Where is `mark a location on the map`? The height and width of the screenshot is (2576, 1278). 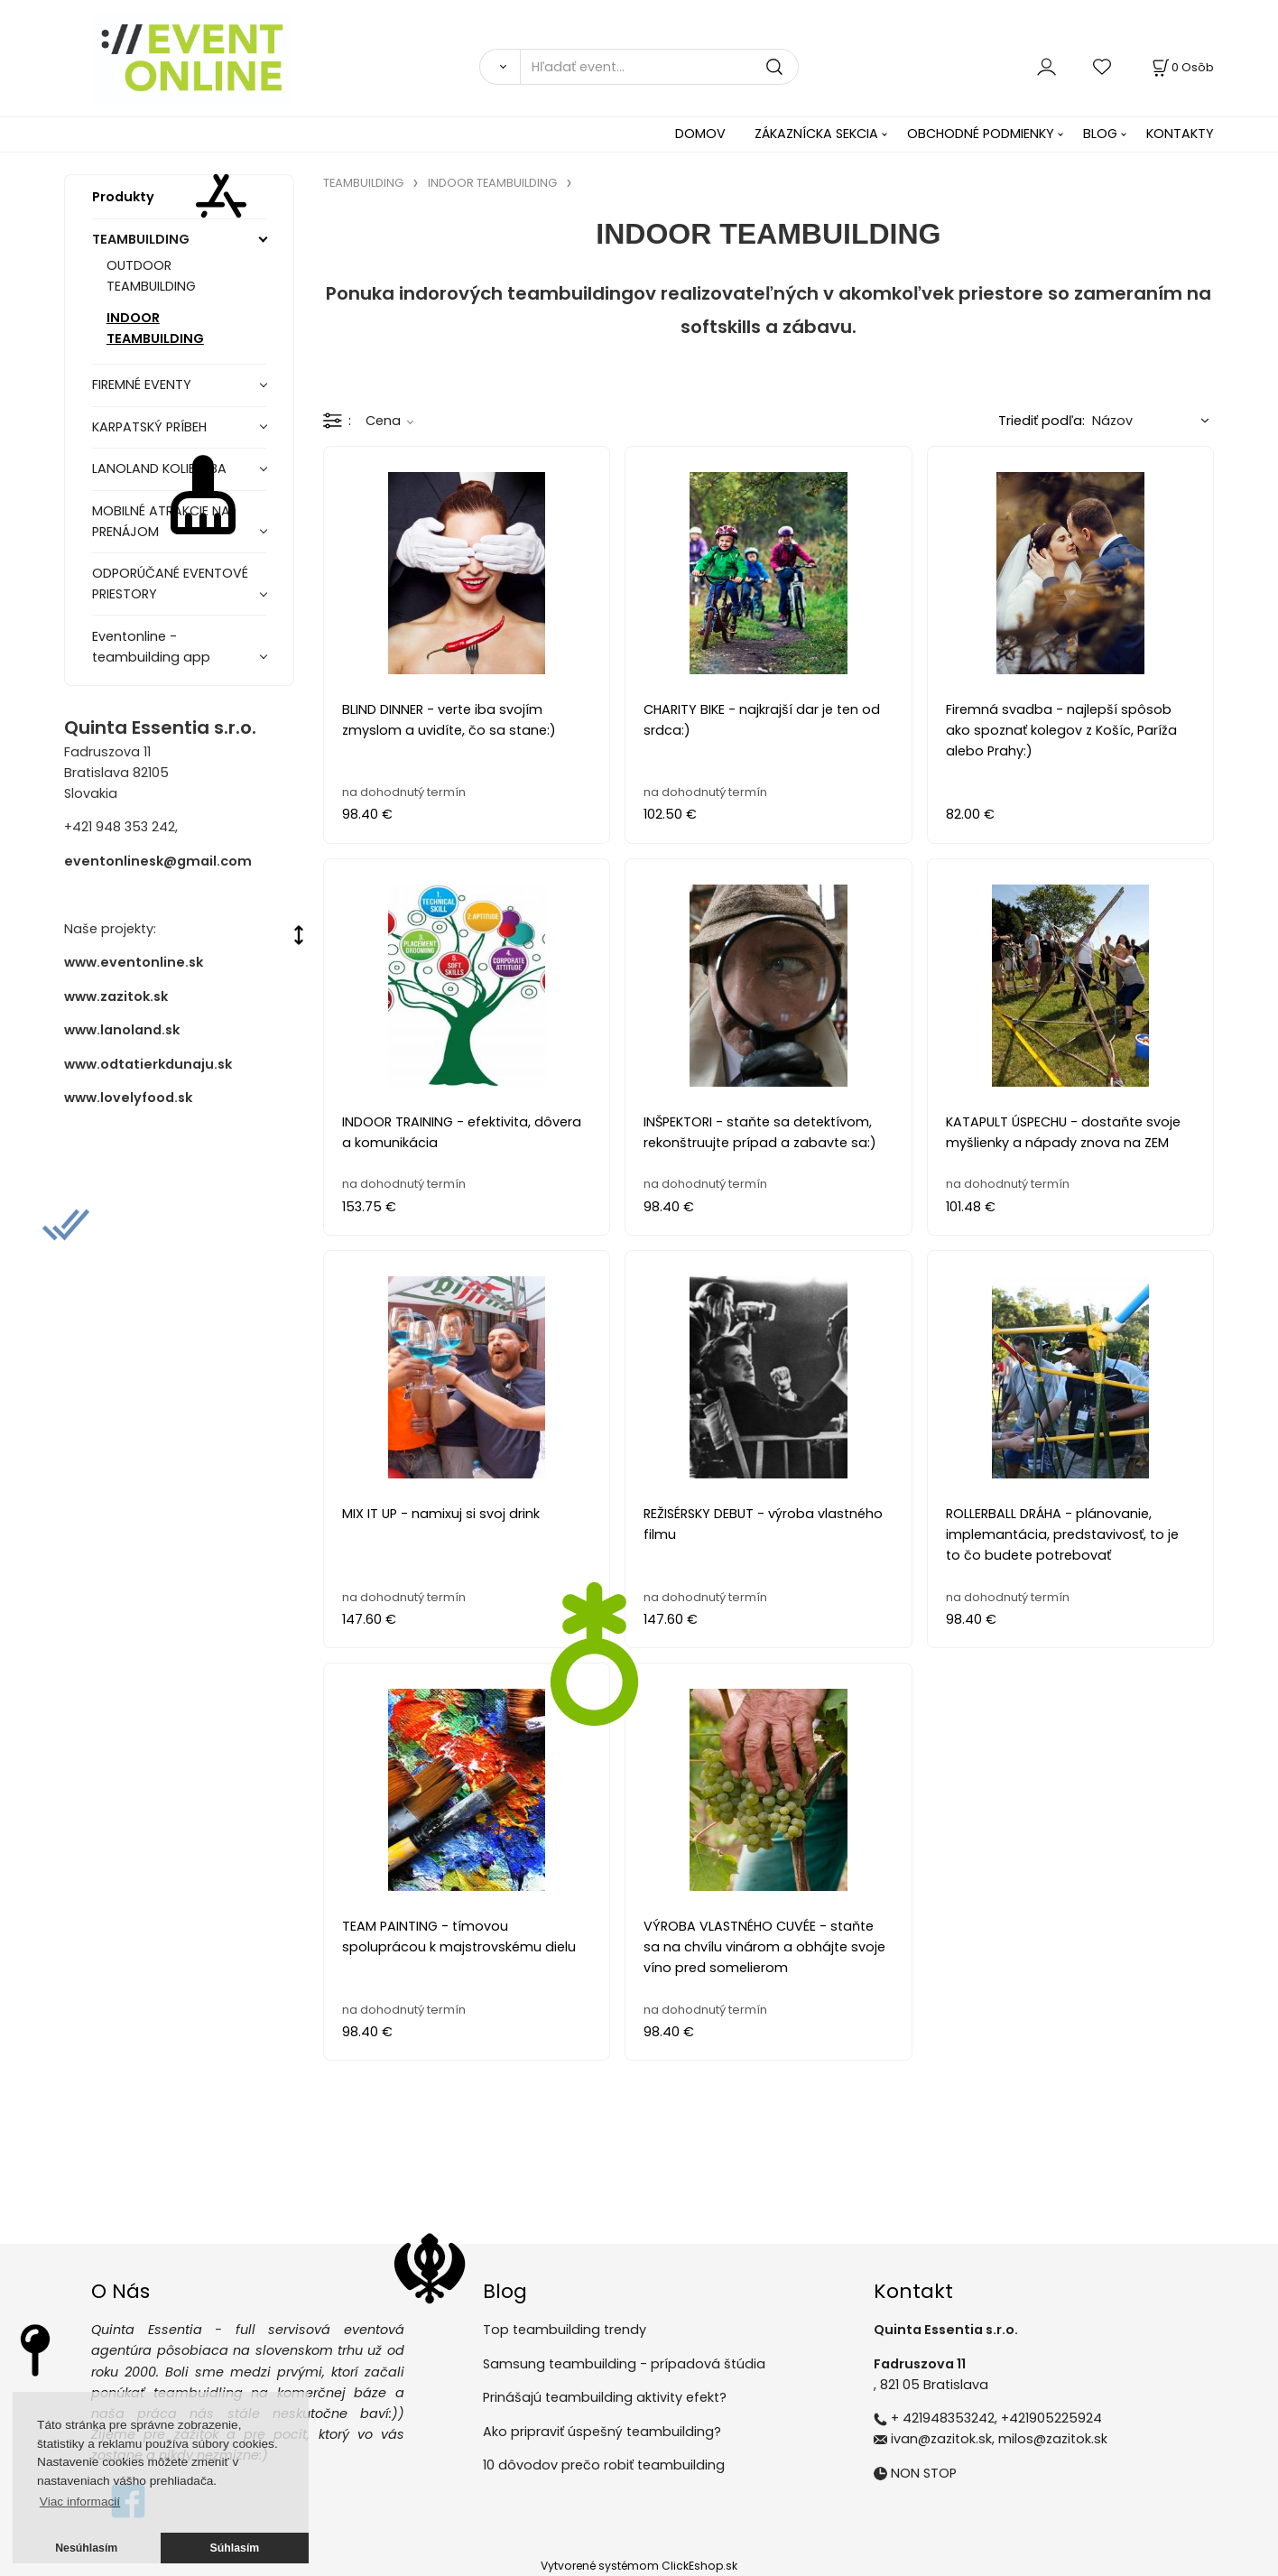 mark a location on the map is located at coordinates (35, 2350).